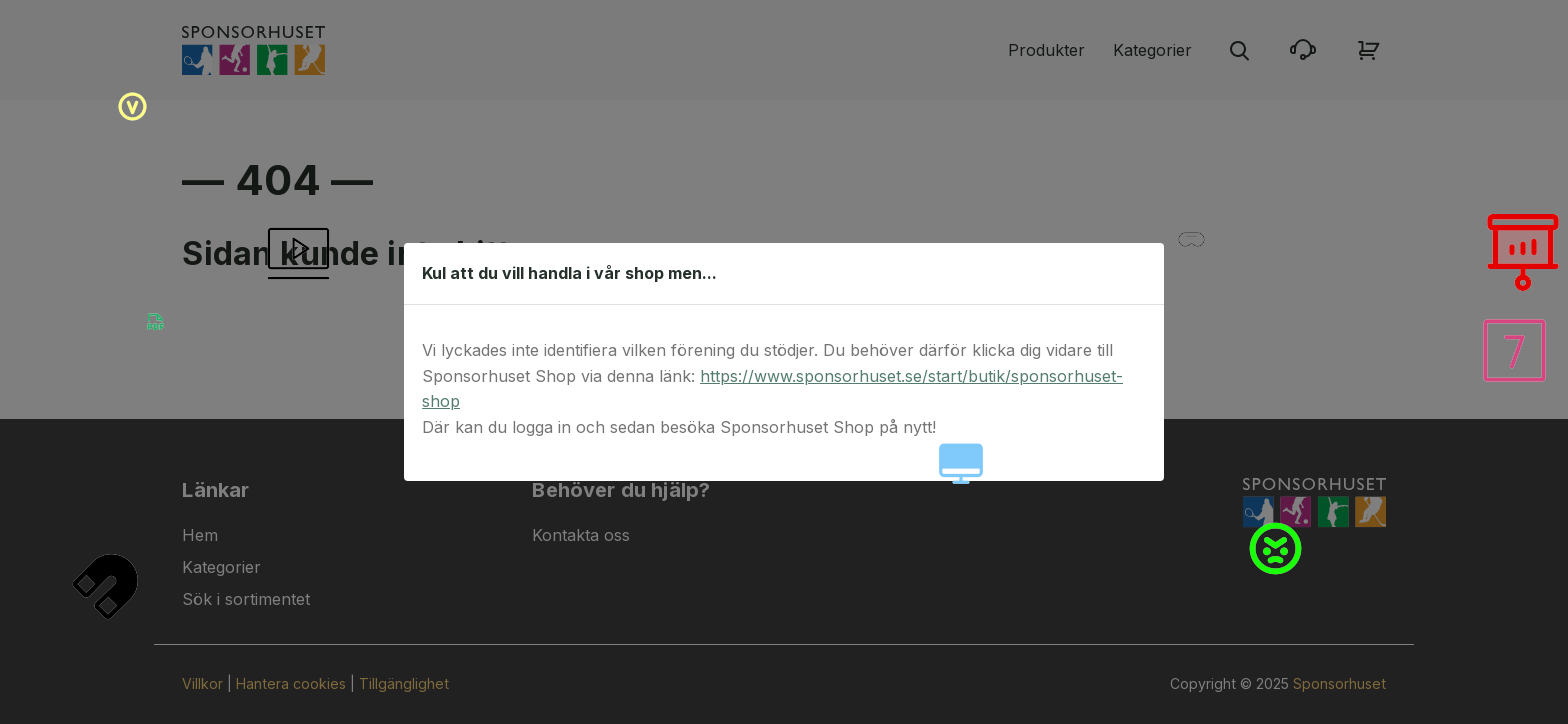 The width and height of the screenshot is (1568, 724). What do you see at coordinates (961, 462) in the screenshot?
I see `switch to desktop view` at bounding box center [961, 462].